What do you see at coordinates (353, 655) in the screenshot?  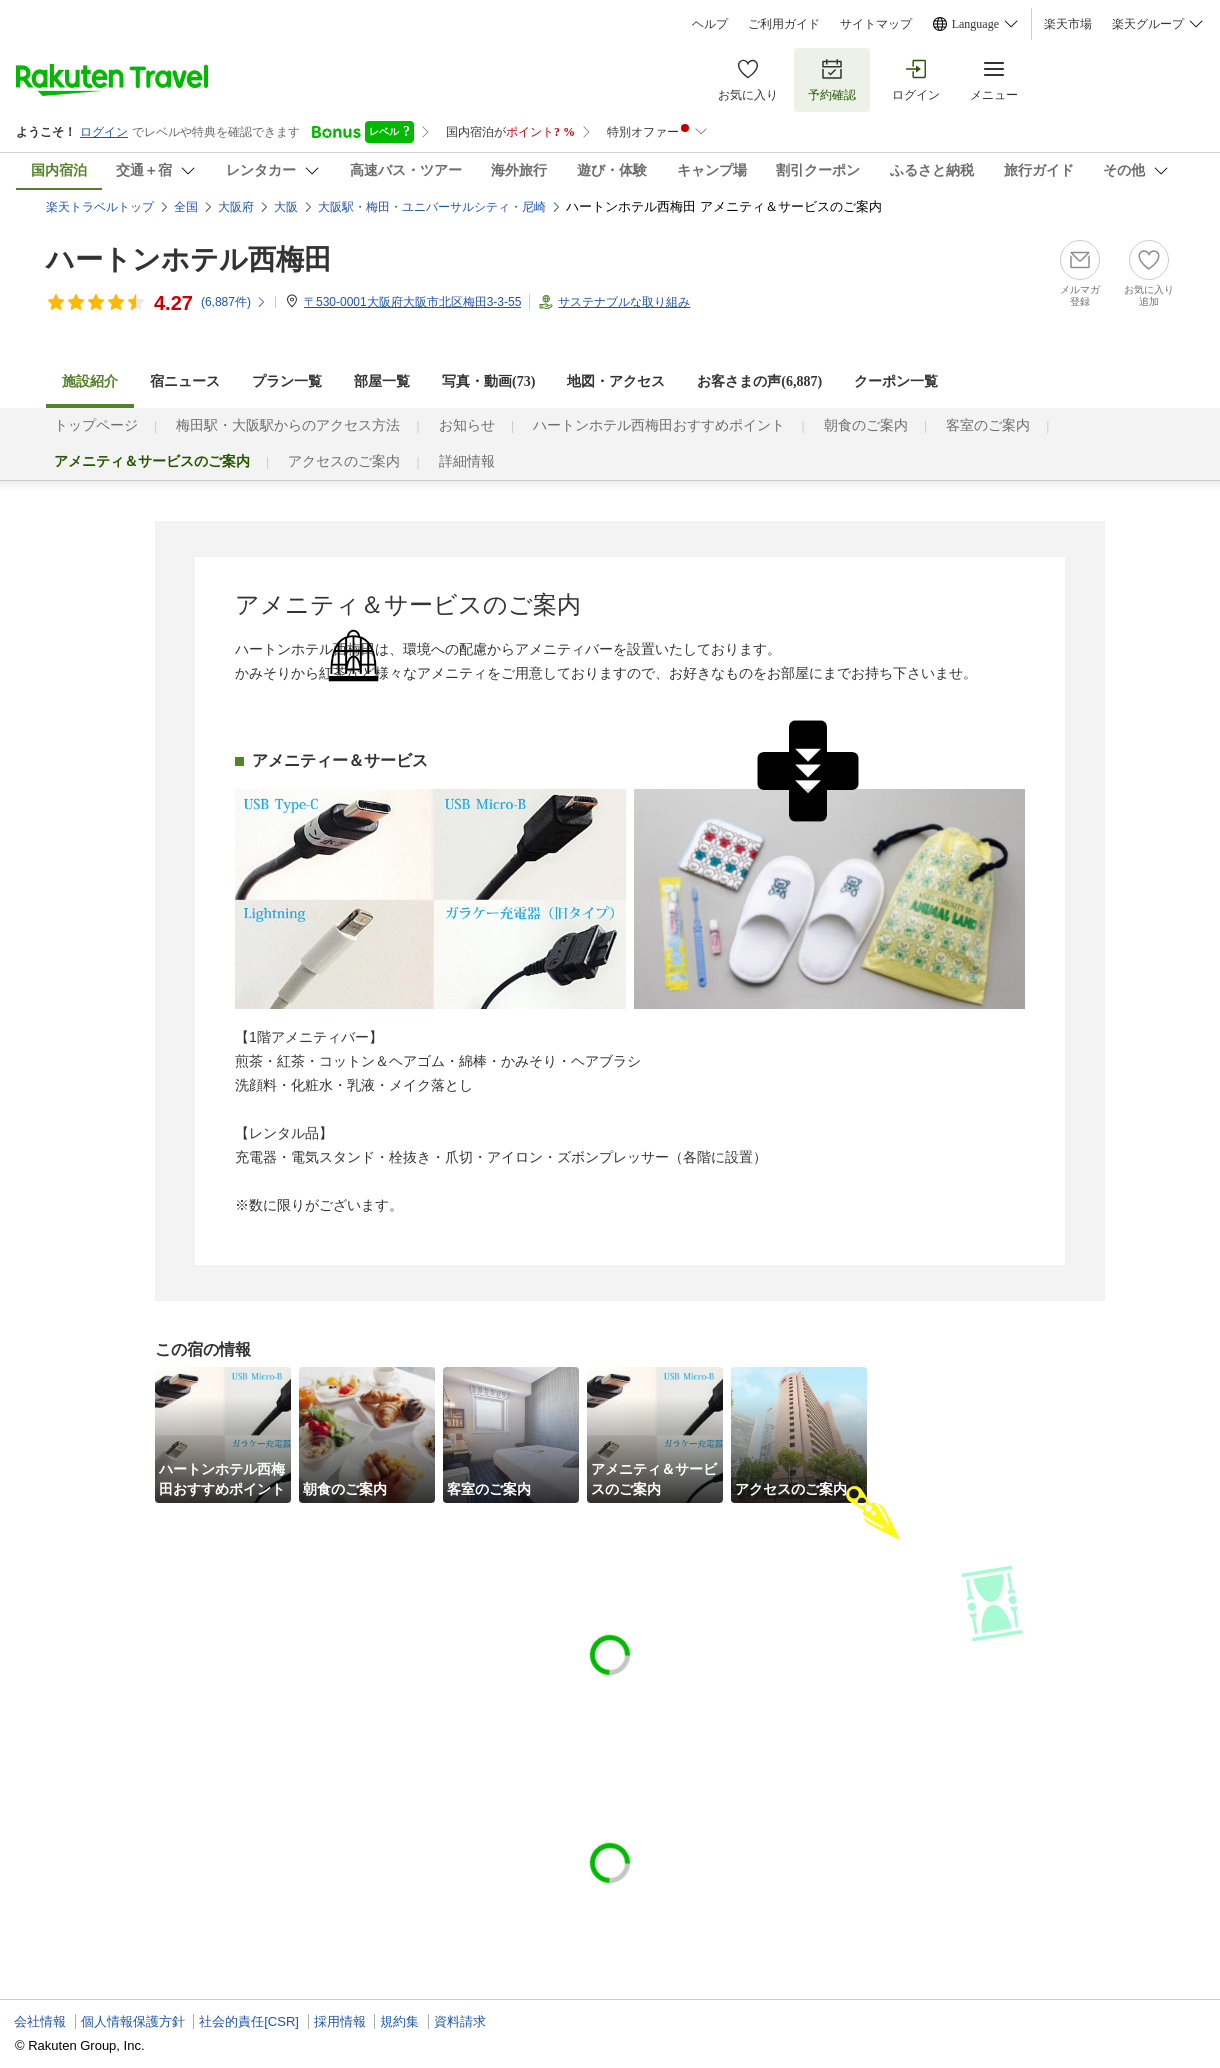 I see `bird cage item or decoration in a game inventory` at bounding box center [353, 655].